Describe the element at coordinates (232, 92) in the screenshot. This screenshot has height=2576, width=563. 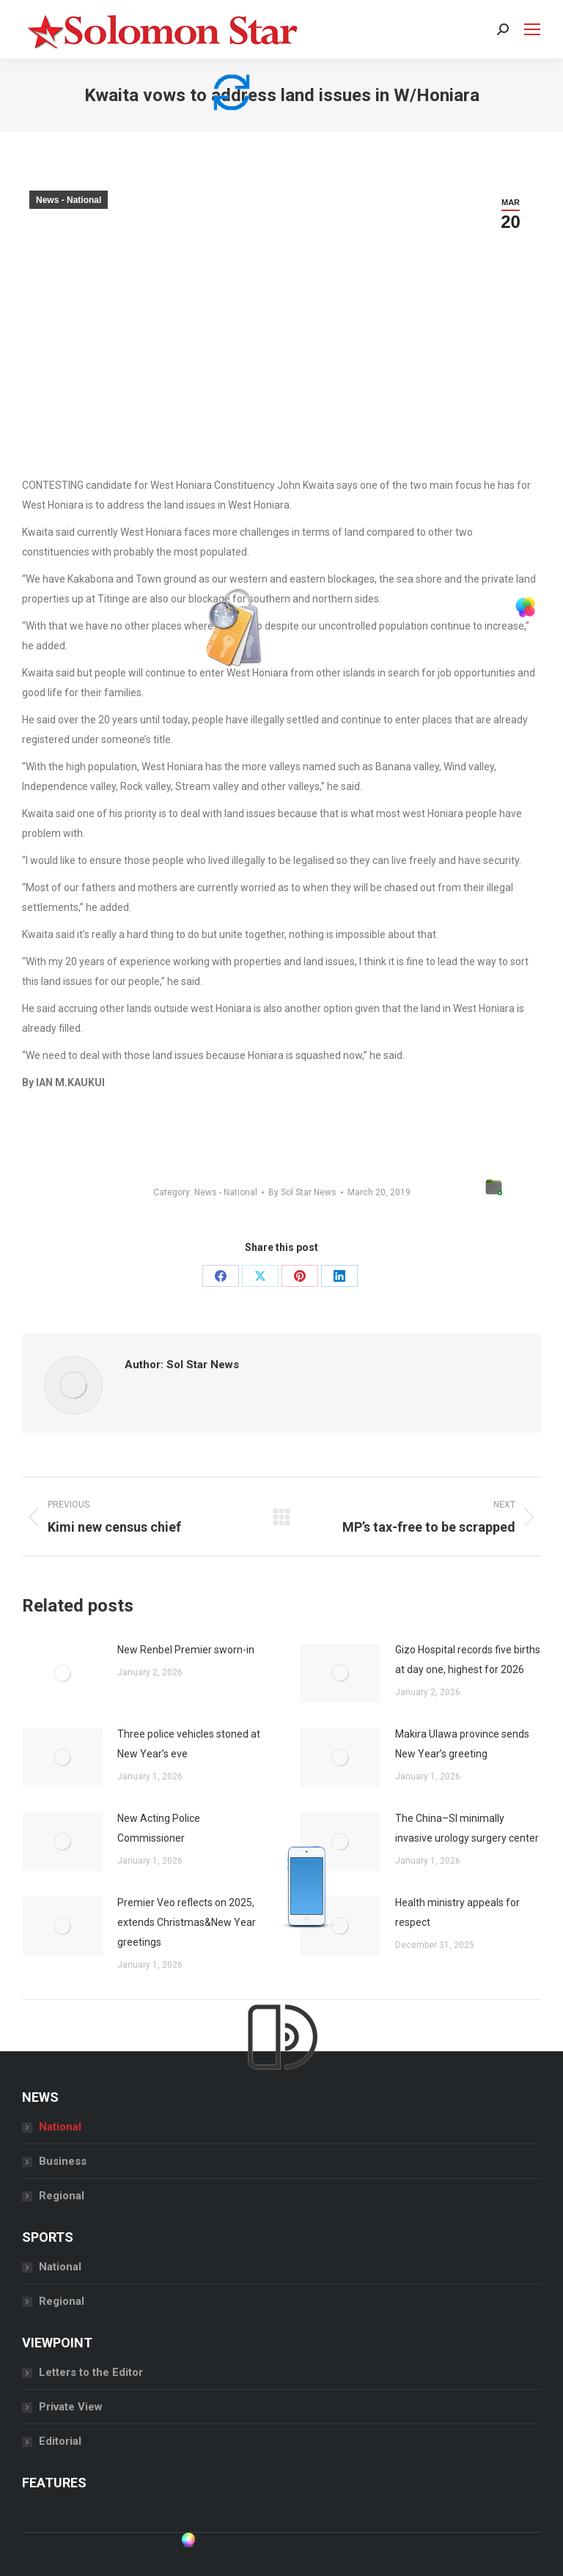
I see `indicates OneDrive is currently syncing files` at that location.